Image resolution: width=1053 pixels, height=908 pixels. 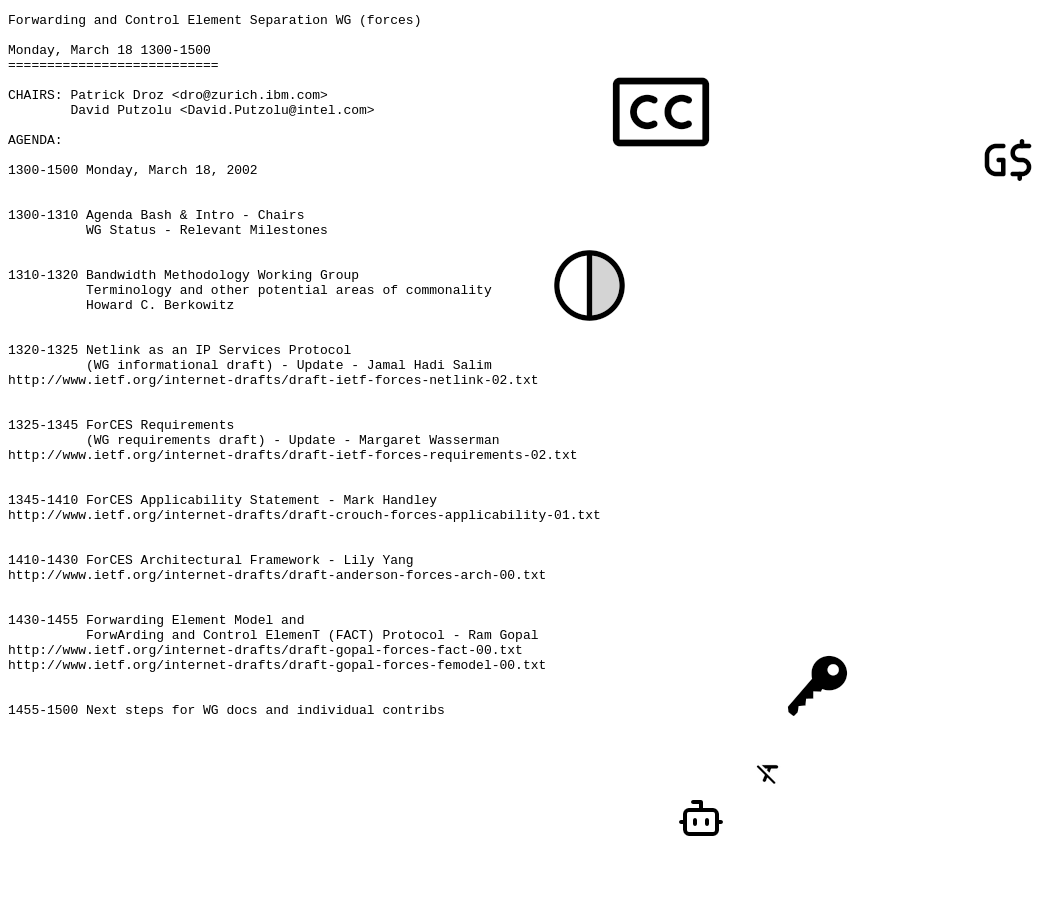 What do you see at coordinates (817, 686) in the screenshot?
I see `access security or password settings` at bounding box center [817, 686].